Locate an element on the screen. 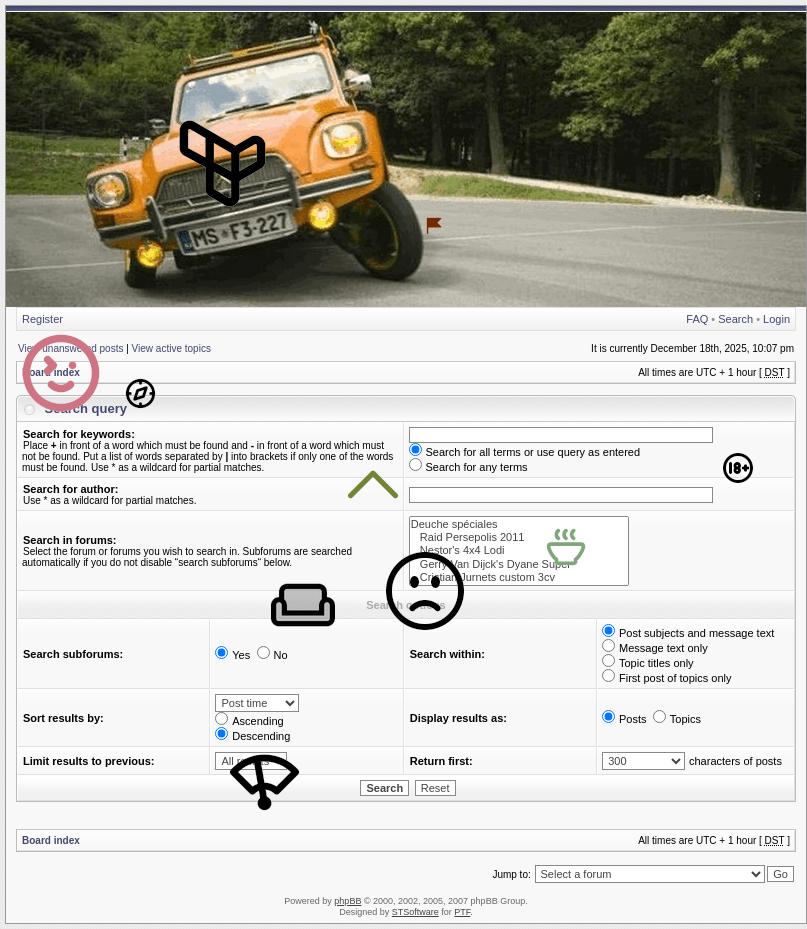  access navigation or direction features is located at coordinates (140, 393).